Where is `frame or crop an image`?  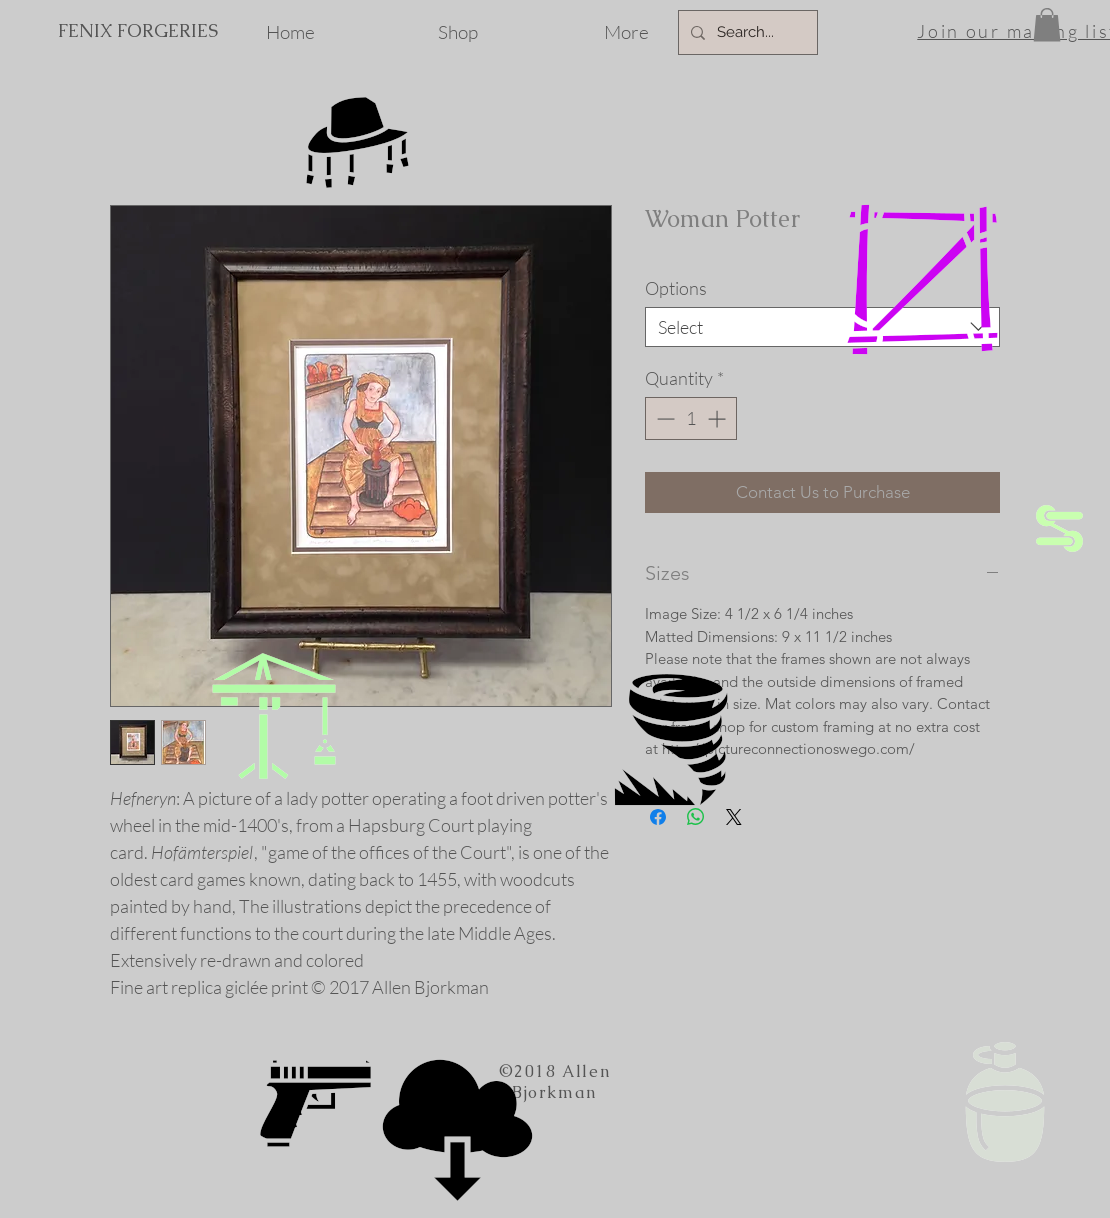
frame or crop an image is located at coordinates (922, 279).